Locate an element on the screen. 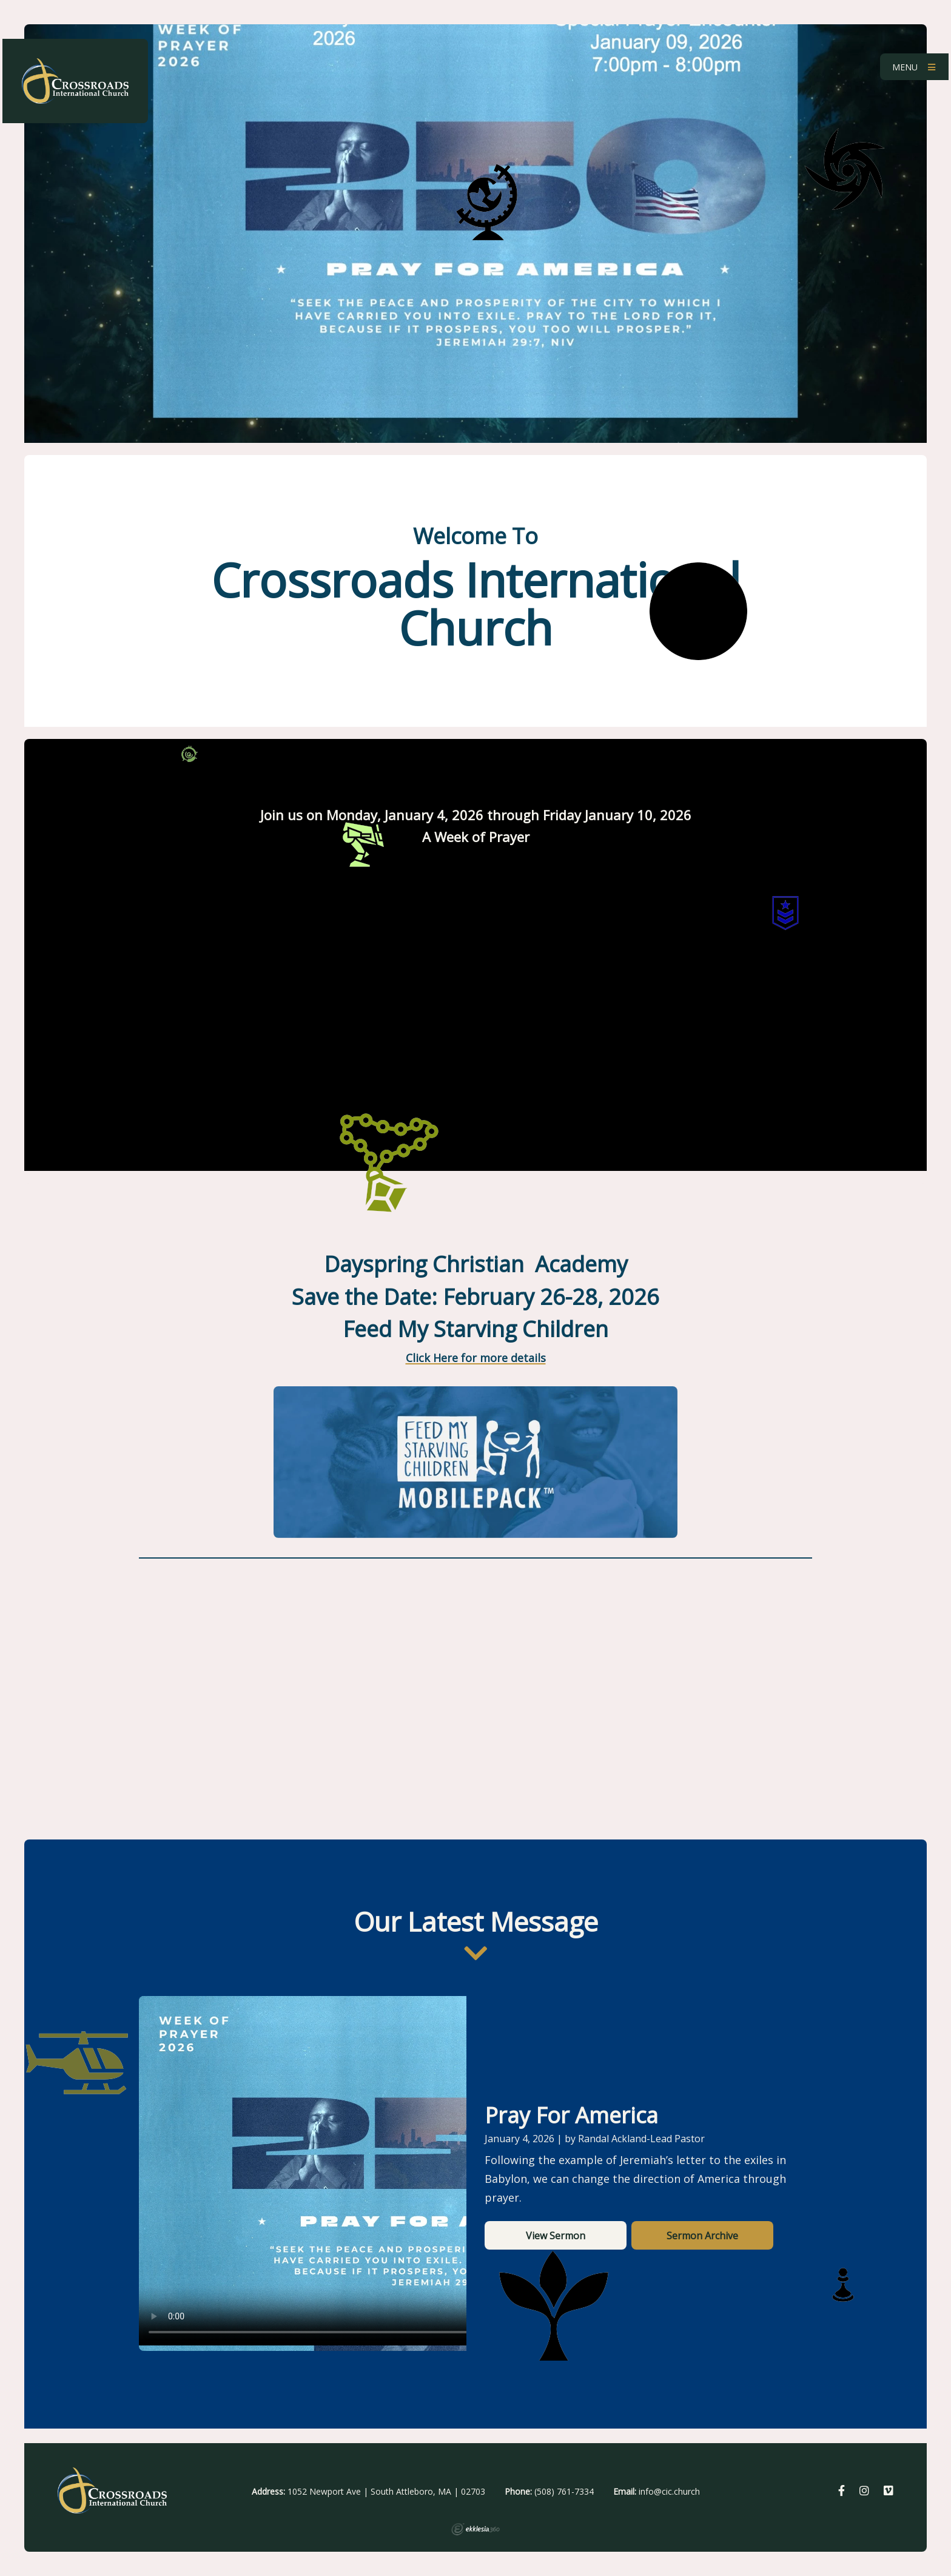 Image resolution: width=951 pixels, height=2576 pixels. spinning shuriken or ninja star weapon indicator is located at coordinates (845, 169).